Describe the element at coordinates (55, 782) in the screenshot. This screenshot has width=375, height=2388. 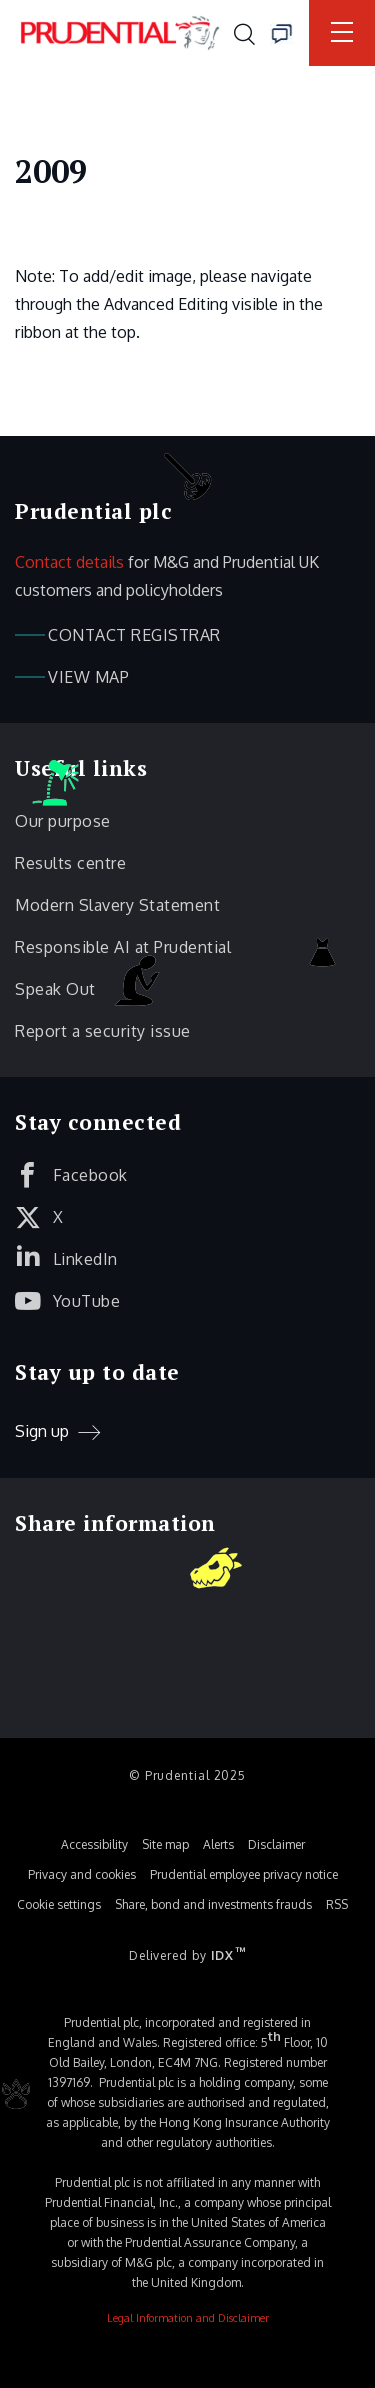
I see `toggle desk lamp or reading light` at that location.